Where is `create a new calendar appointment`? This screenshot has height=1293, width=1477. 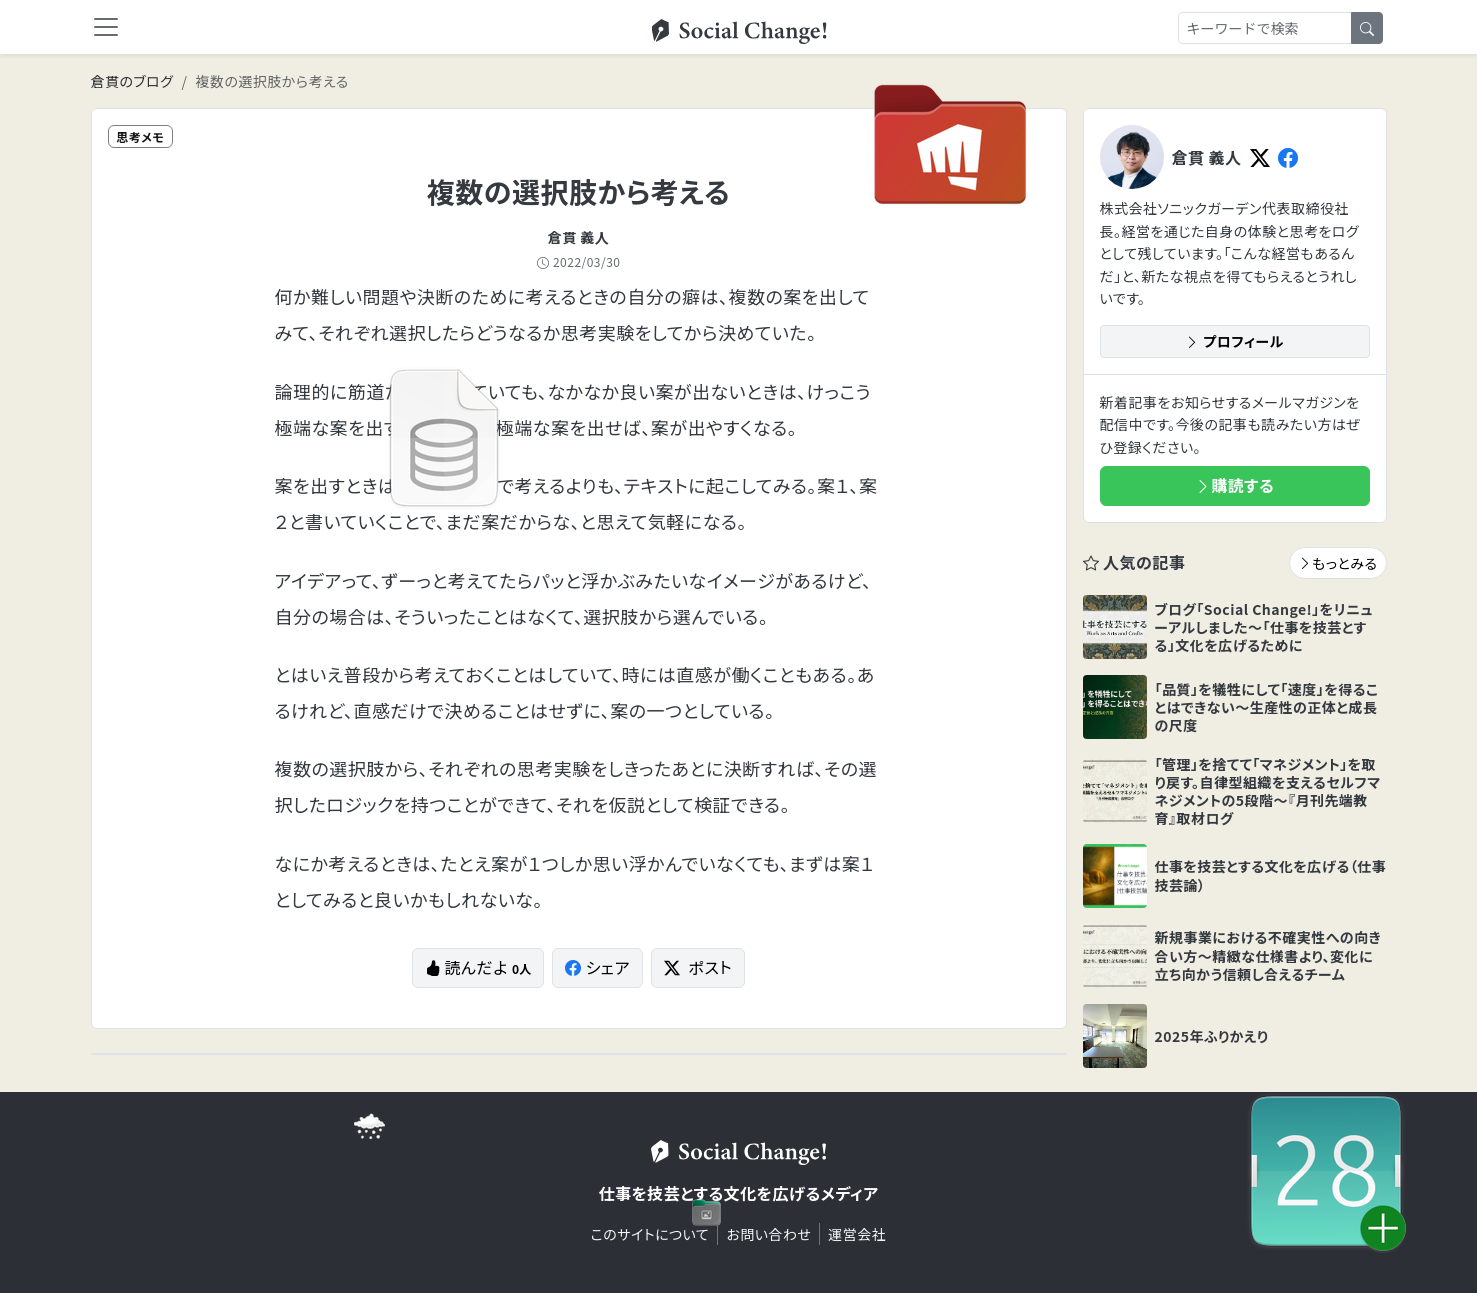
create a new calendar appointment is located at coordinates (1326, 1171).